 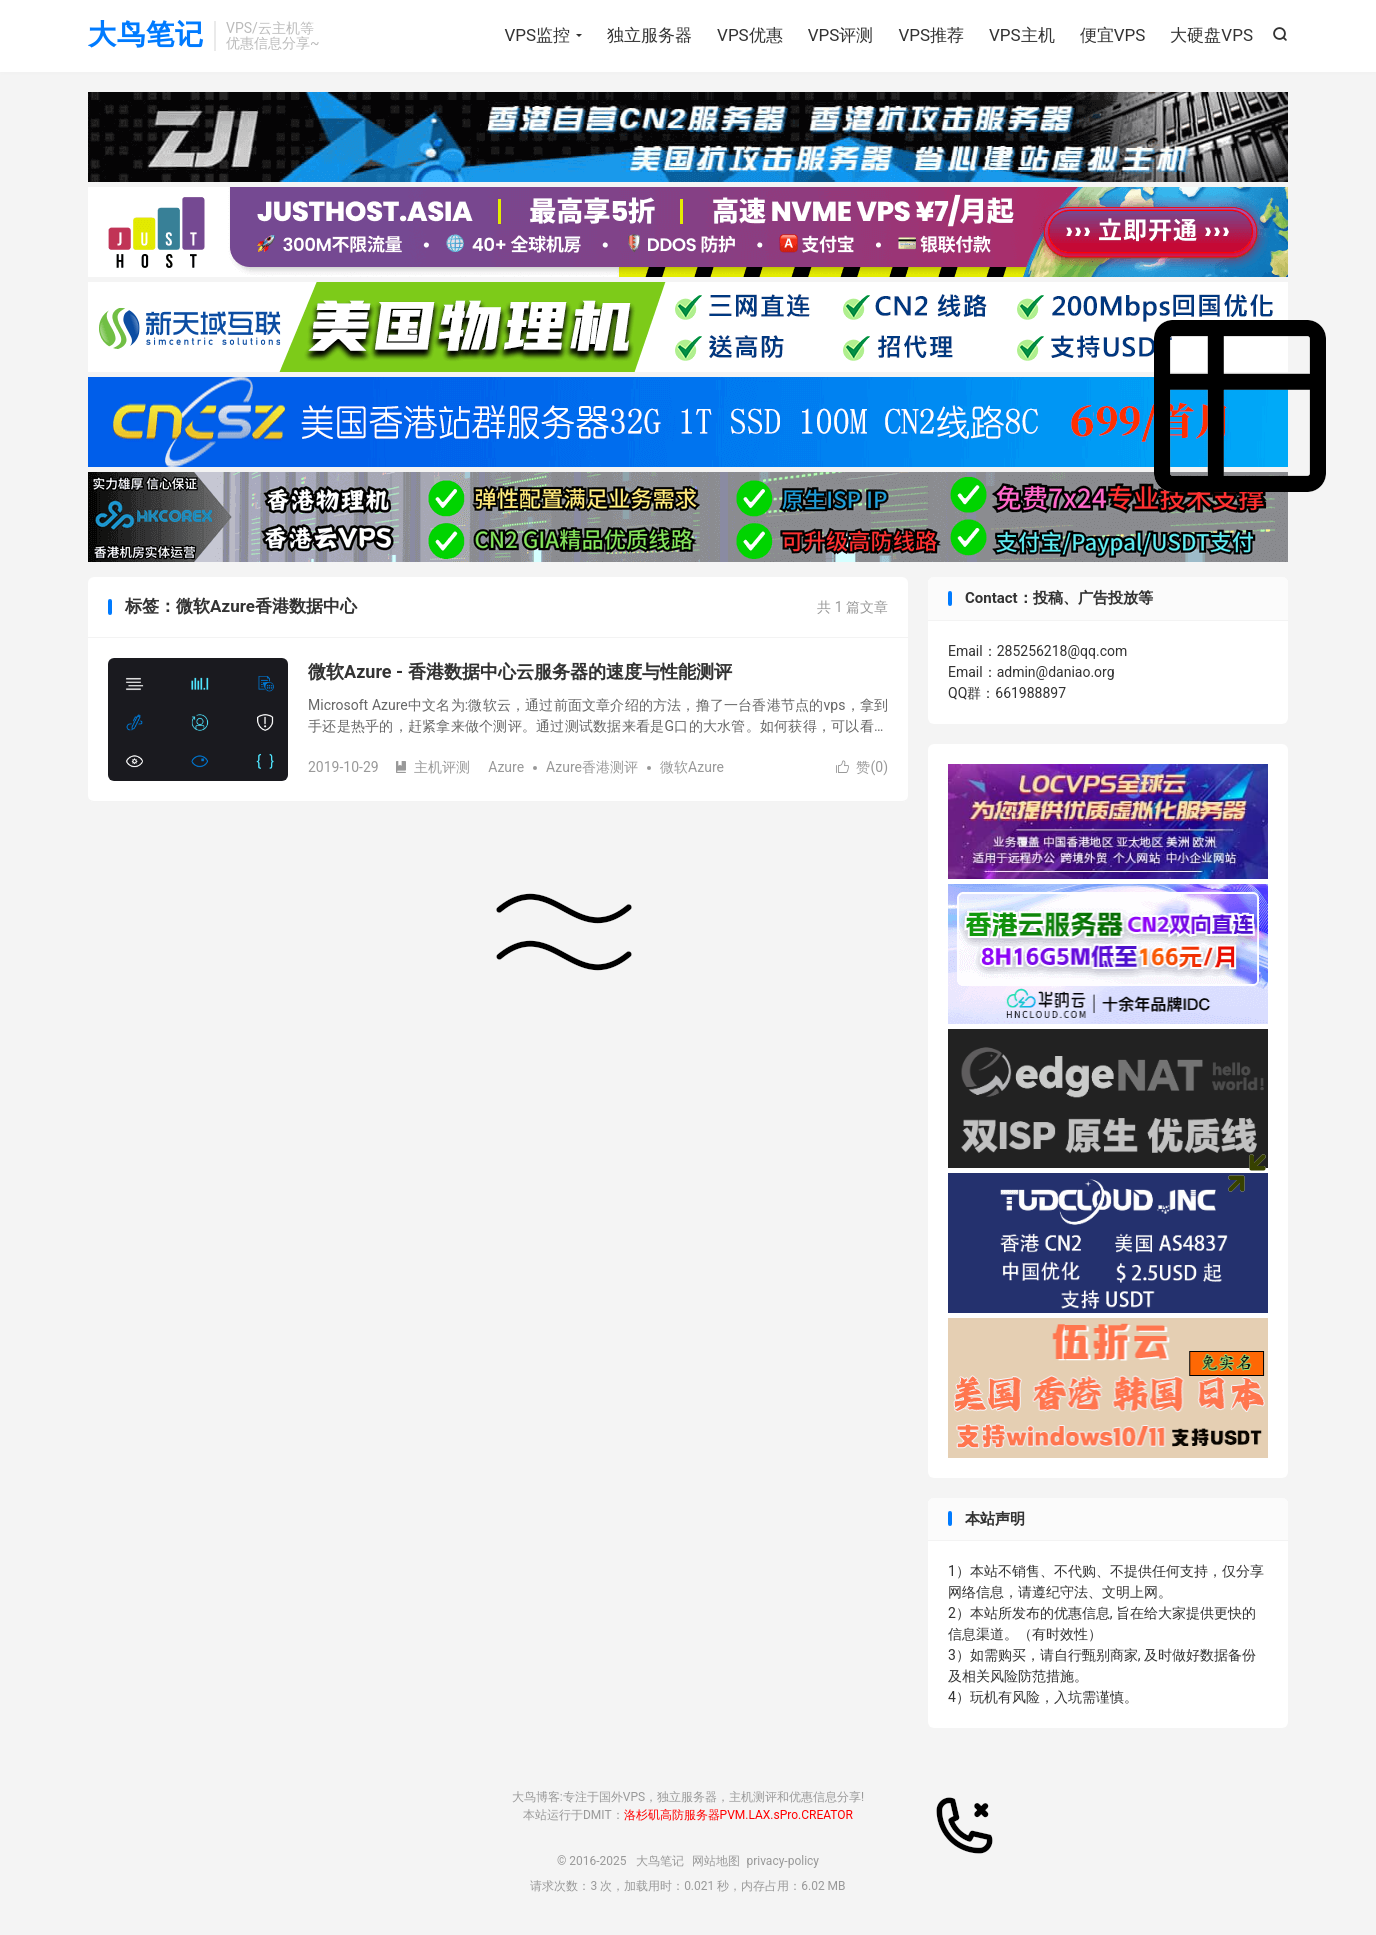 I want to click on indicates approximate or estimated value, so click(x=564, y=932).